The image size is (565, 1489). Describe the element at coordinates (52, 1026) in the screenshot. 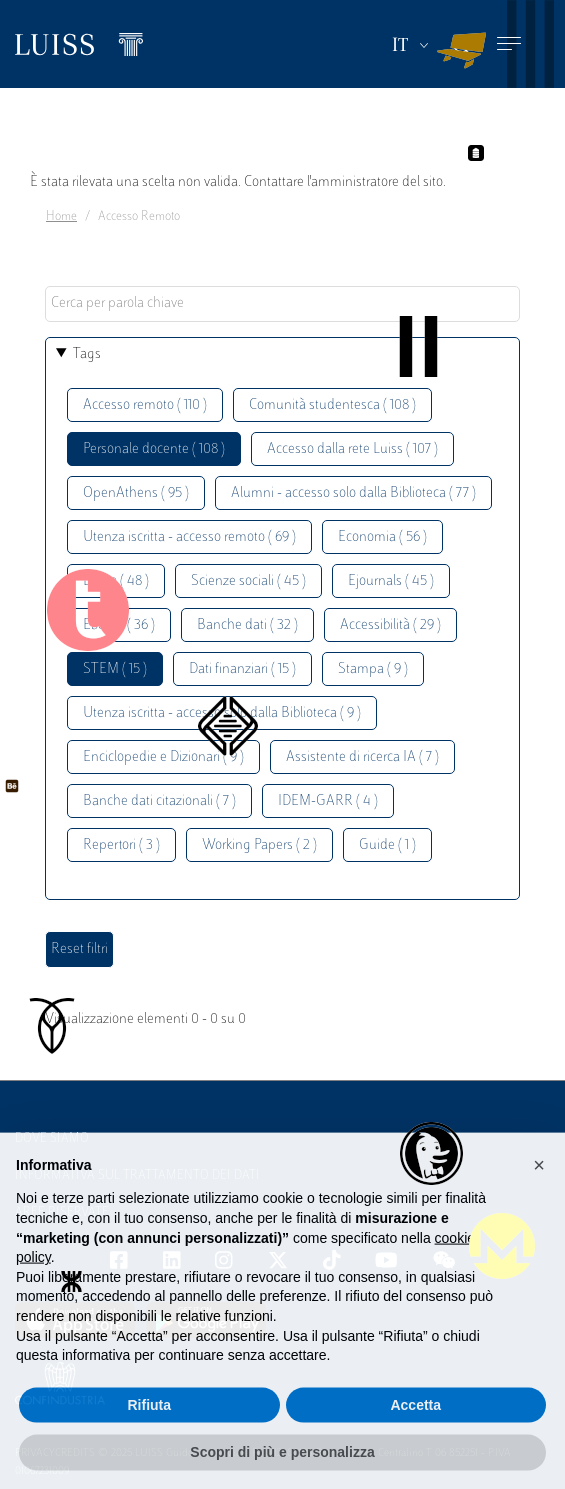

I see `cockroach labs company logo` at that location.